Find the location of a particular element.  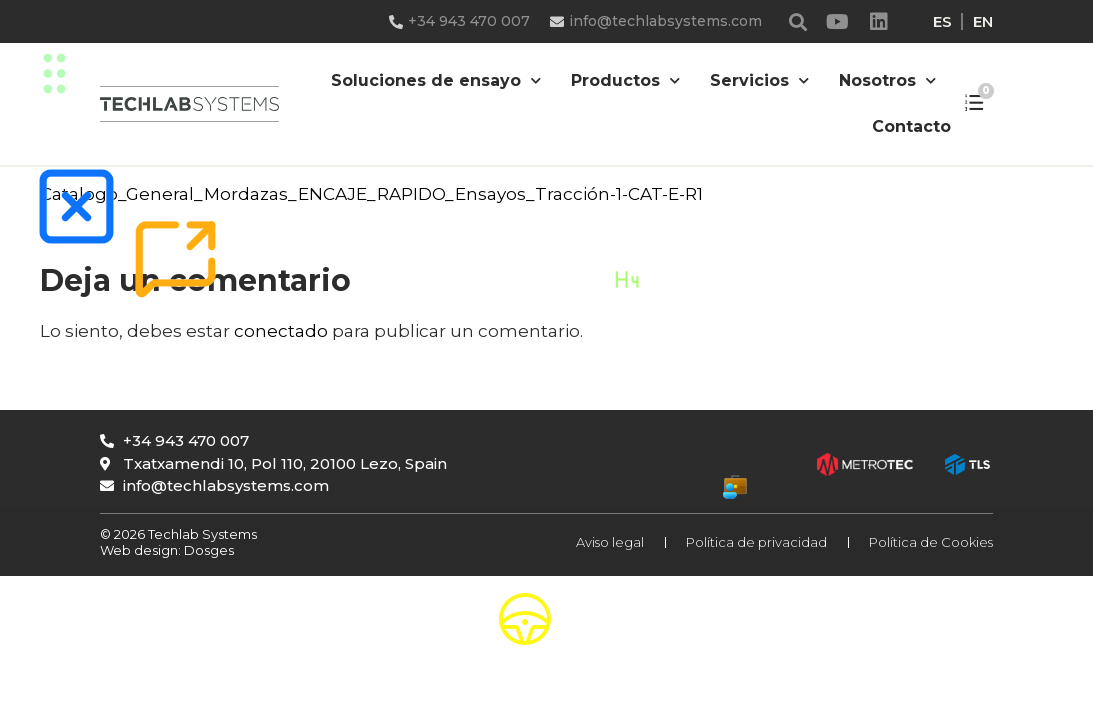

drag to reorder items is located at coordinates (54, 73).